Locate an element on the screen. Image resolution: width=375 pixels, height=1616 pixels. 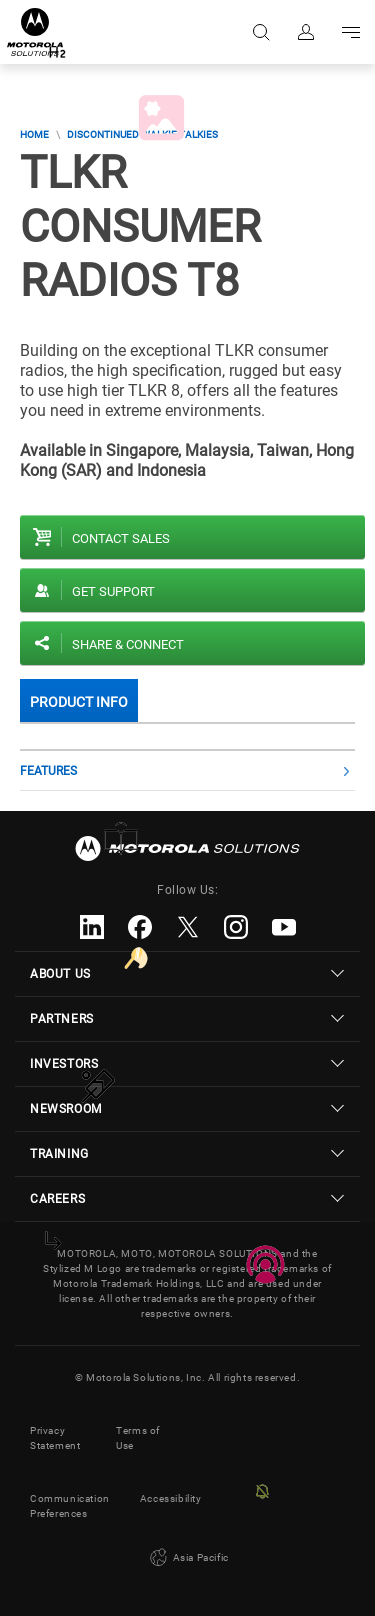
navigate to a subdirectory or nested folder is located at coordinates (54, 1240).